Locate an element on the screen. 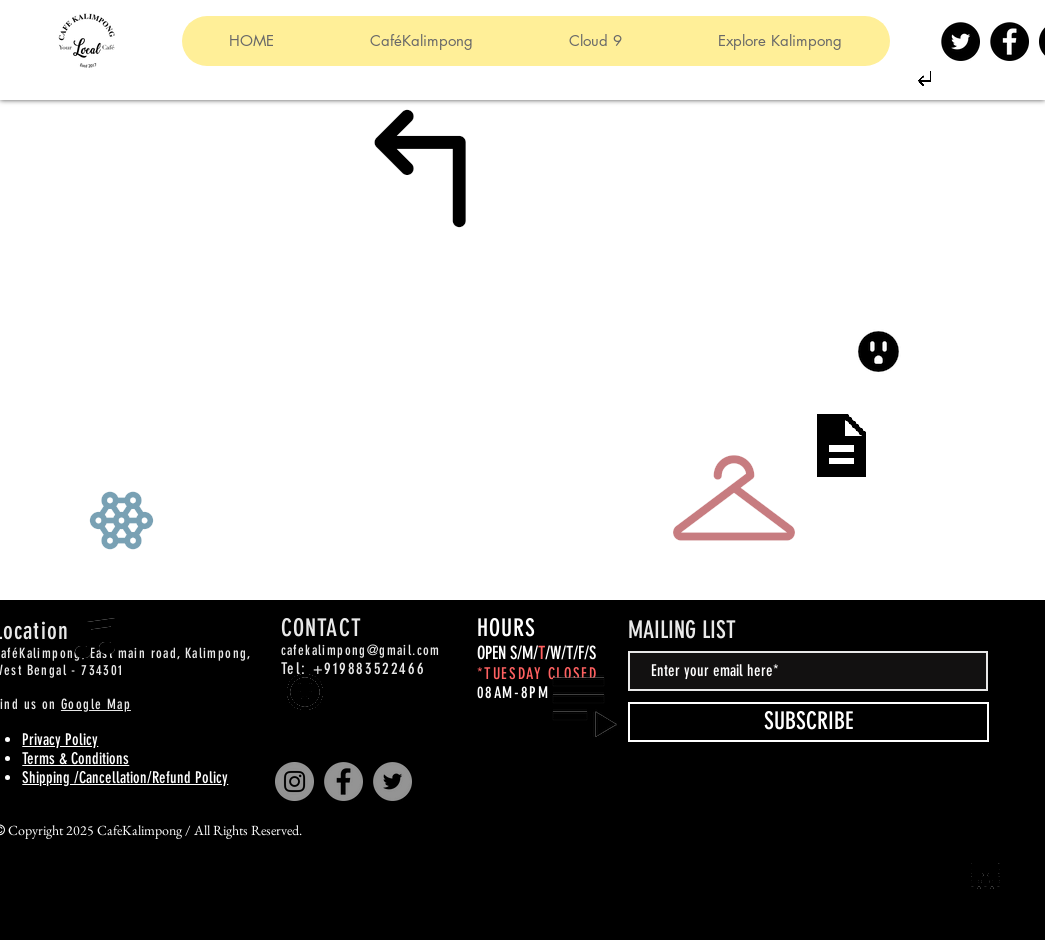 The height and width of the screenshot is (940, 1045). electrical outlet or power socket indicator is located at coordinates (305, 692).